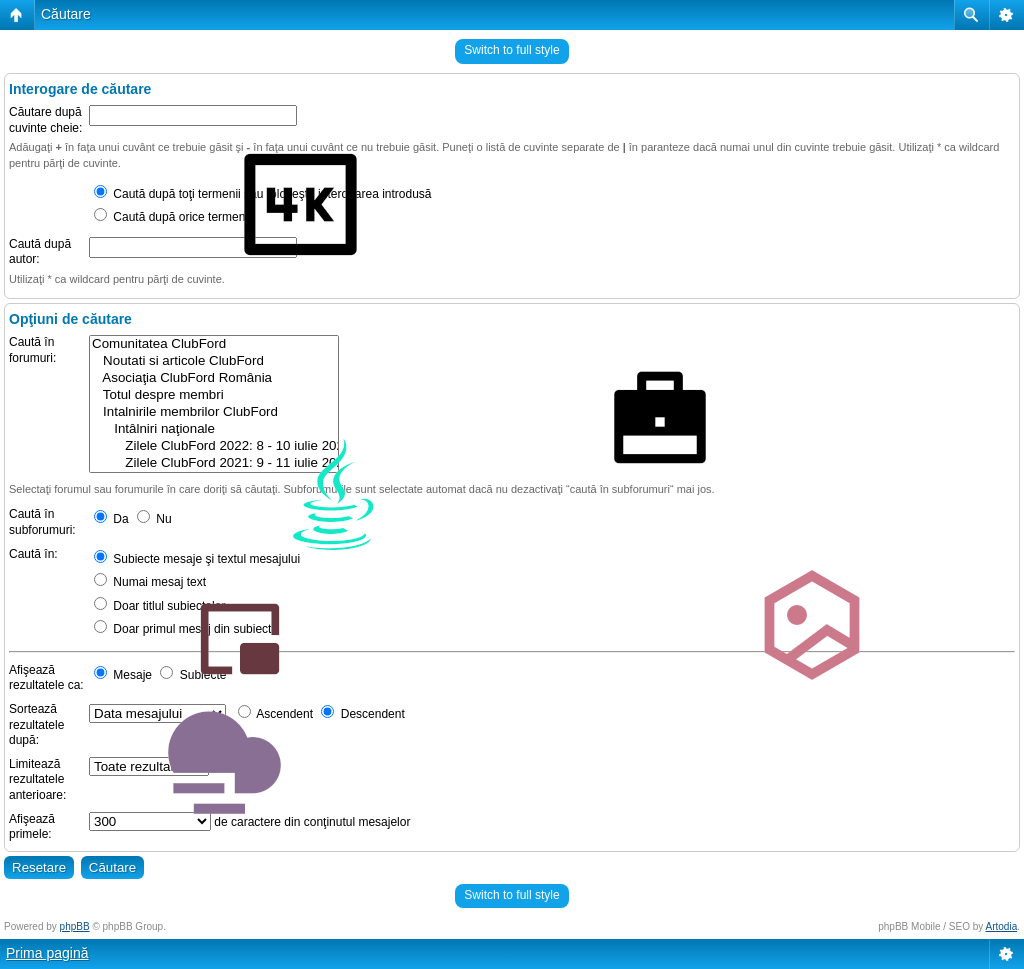  I want to click on access work or business-related features, so click(660, 422).